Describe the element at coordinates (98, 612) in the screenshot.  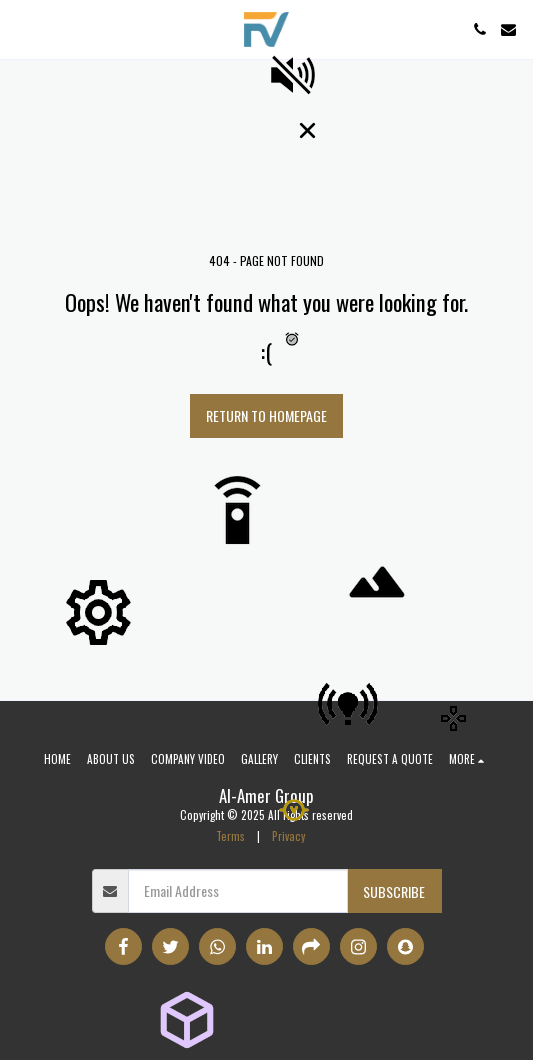
I see `open settings menu` at that location.